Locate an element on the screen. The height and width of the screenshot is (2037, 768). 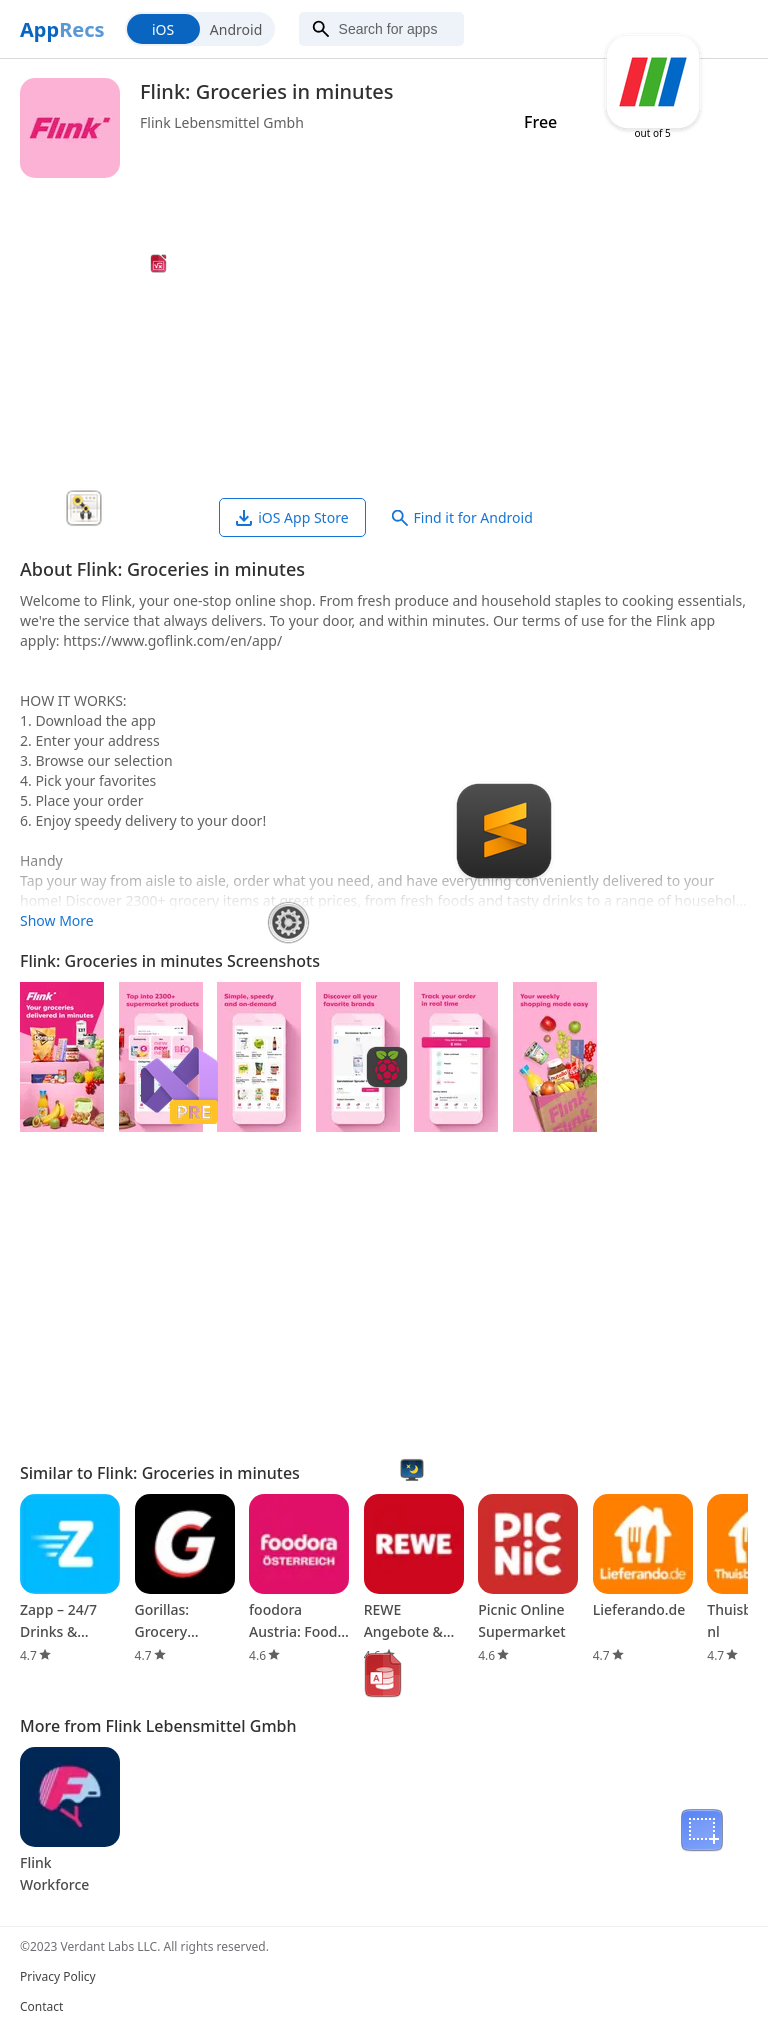
take a screenshot is located at coordinates (702, 1830).